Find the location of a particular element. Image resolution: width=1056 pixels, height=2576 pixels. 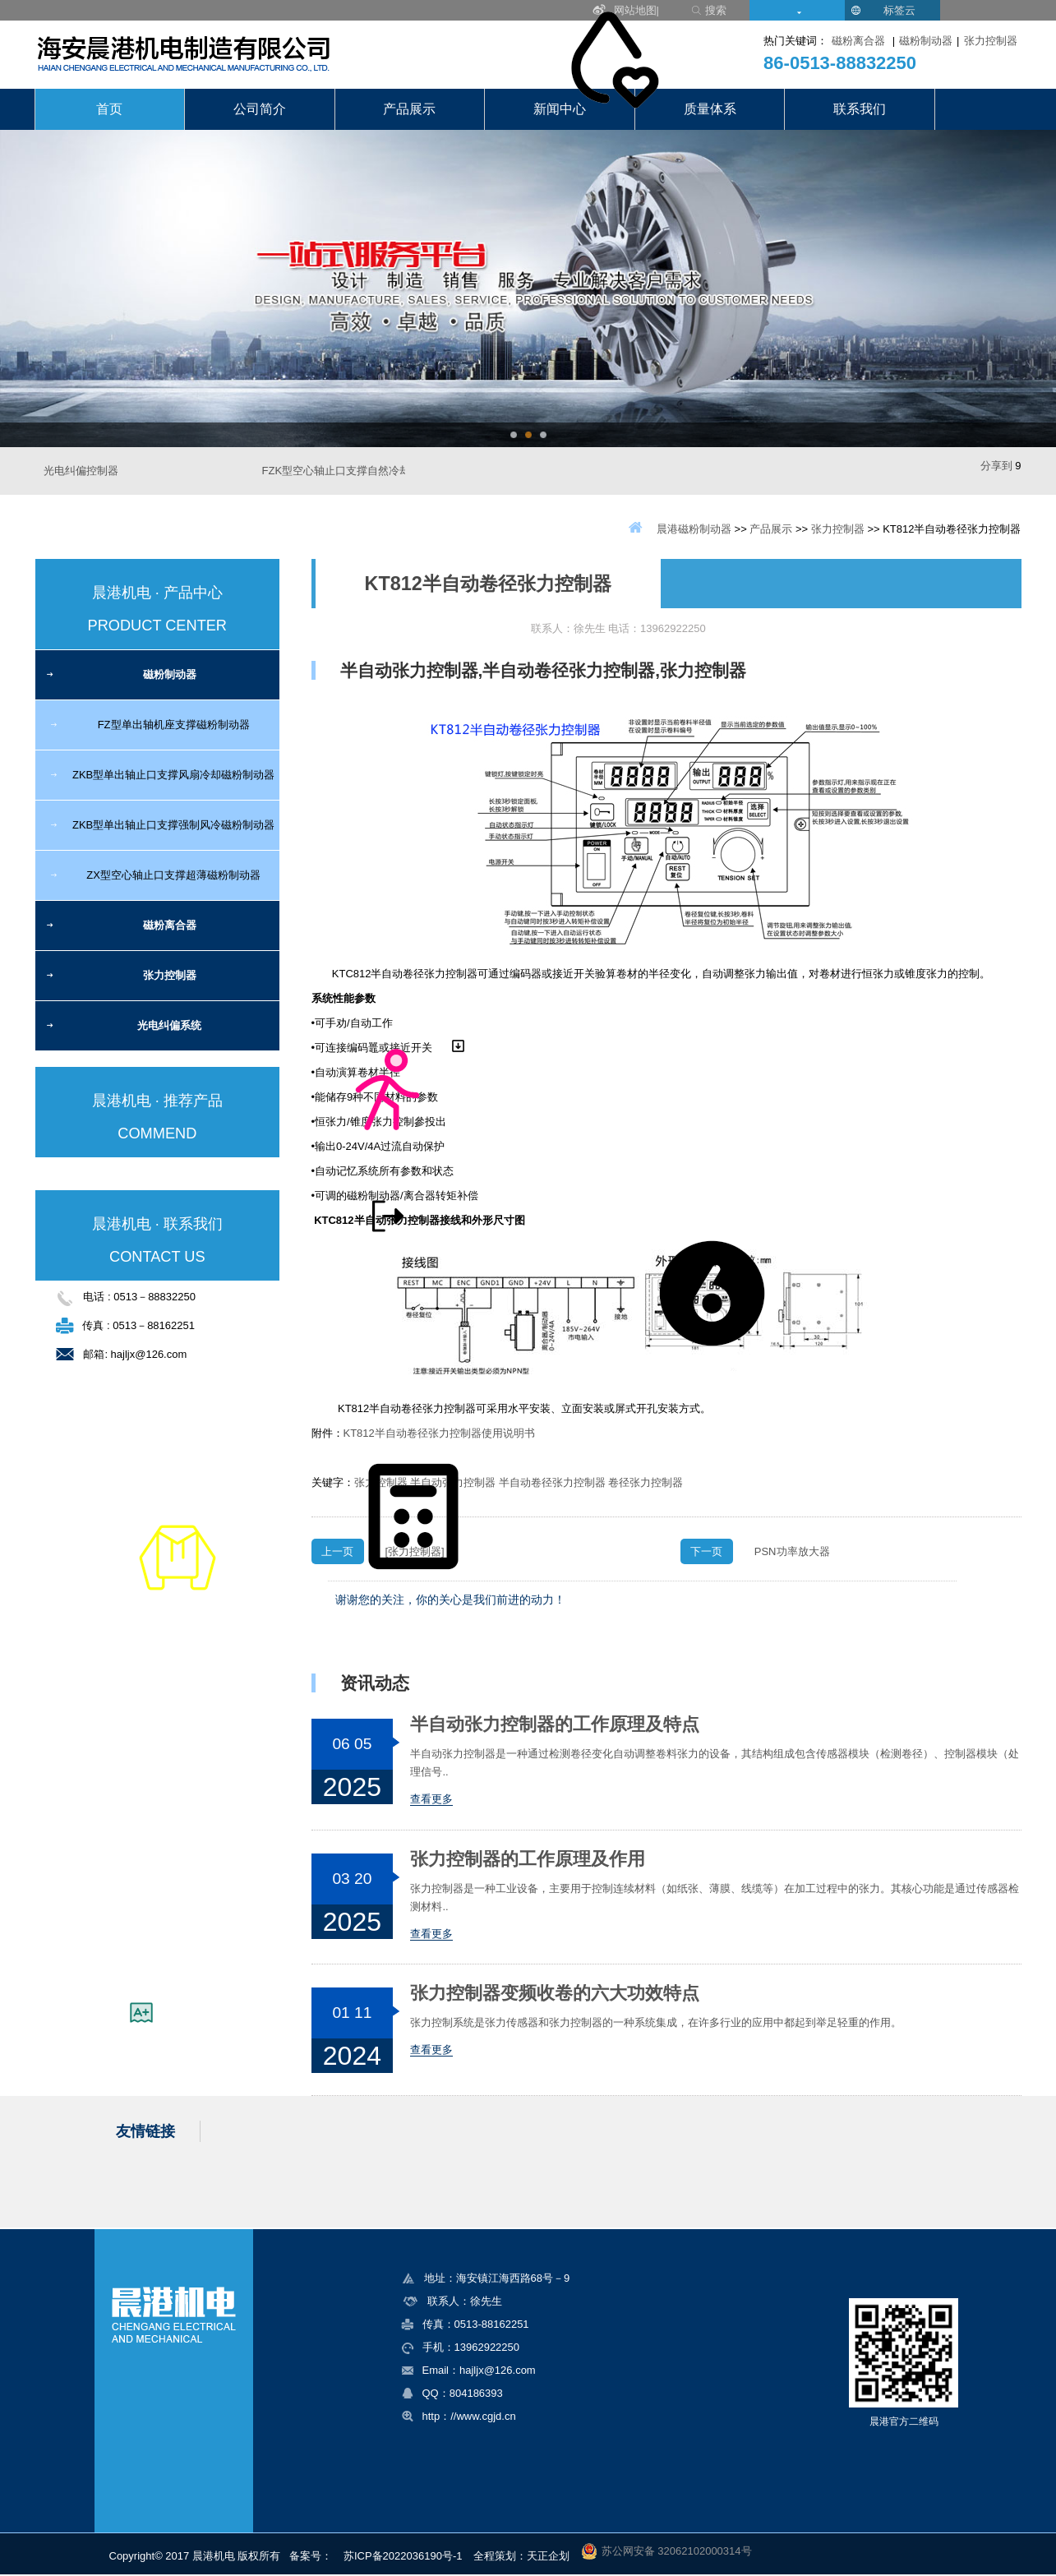

walking directions or pedestrian navigation mode is located at coordinates (387, 1089).